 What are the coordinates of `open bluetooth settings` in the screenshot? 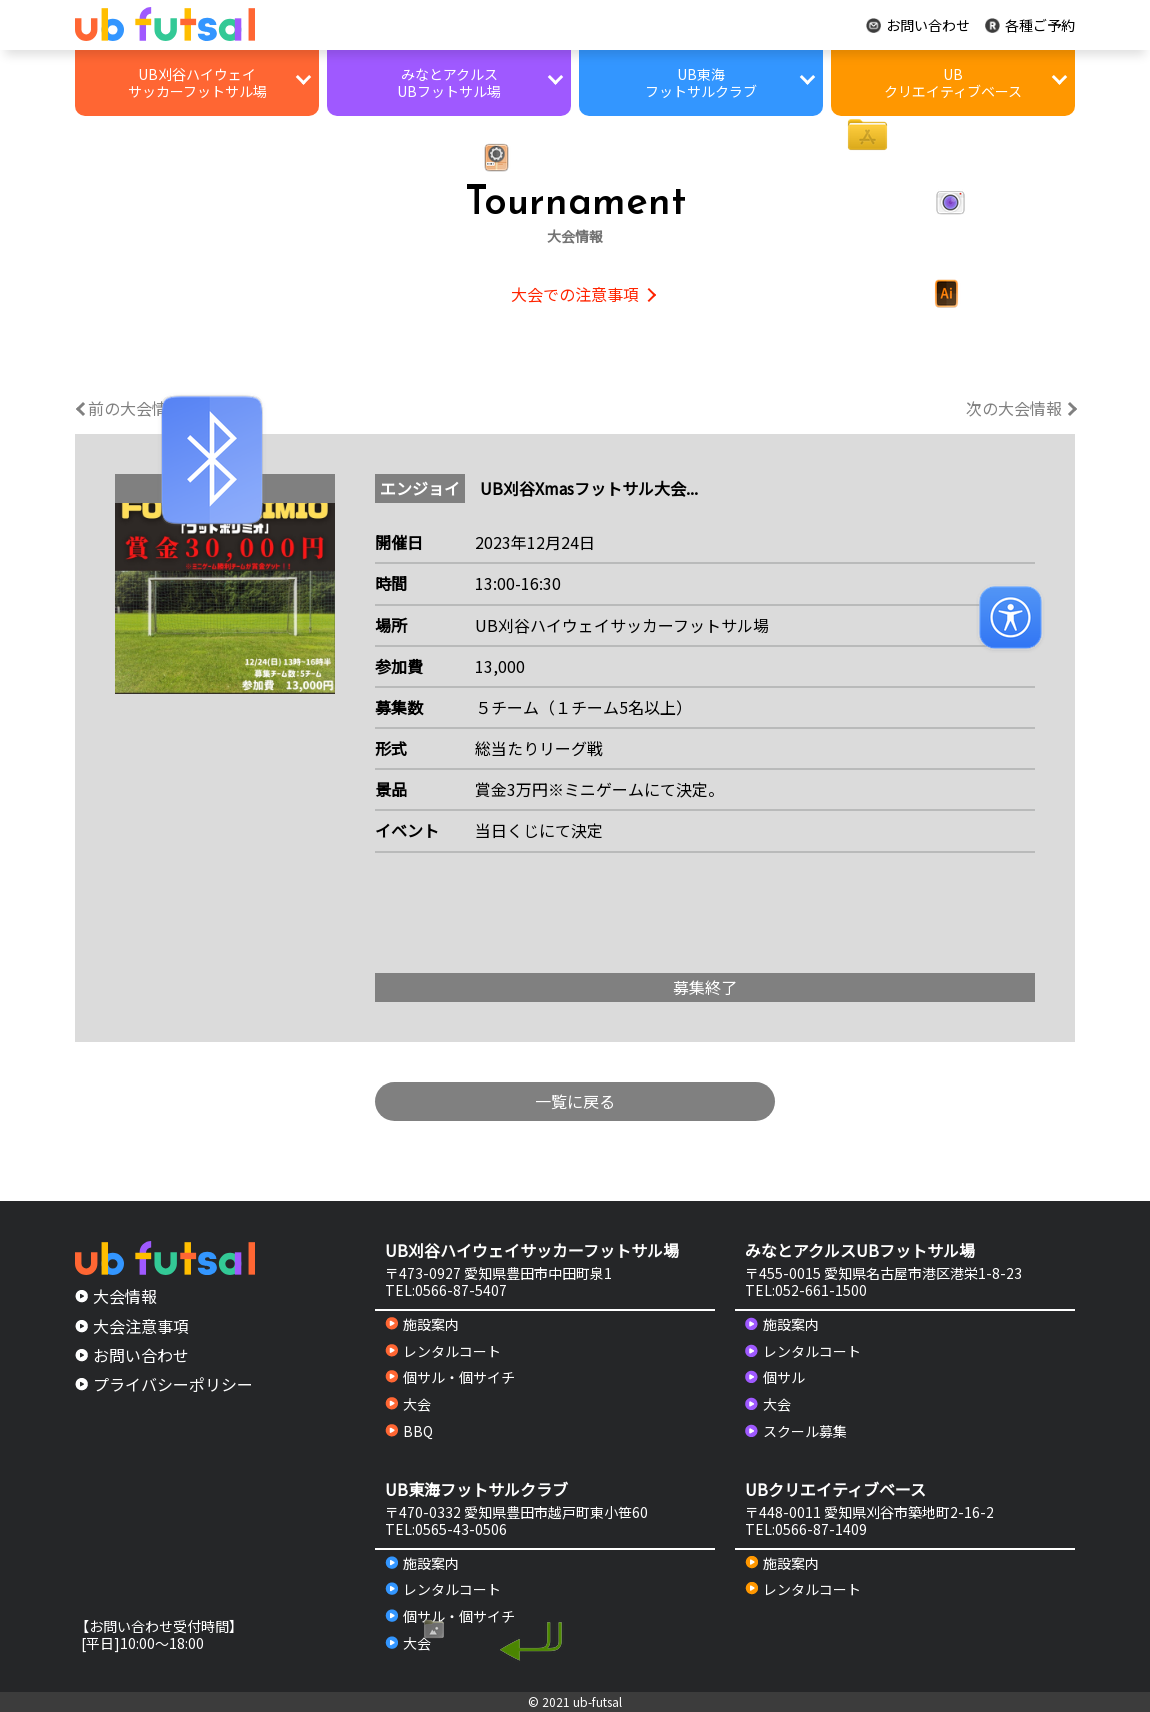 It's located at (212, 460).